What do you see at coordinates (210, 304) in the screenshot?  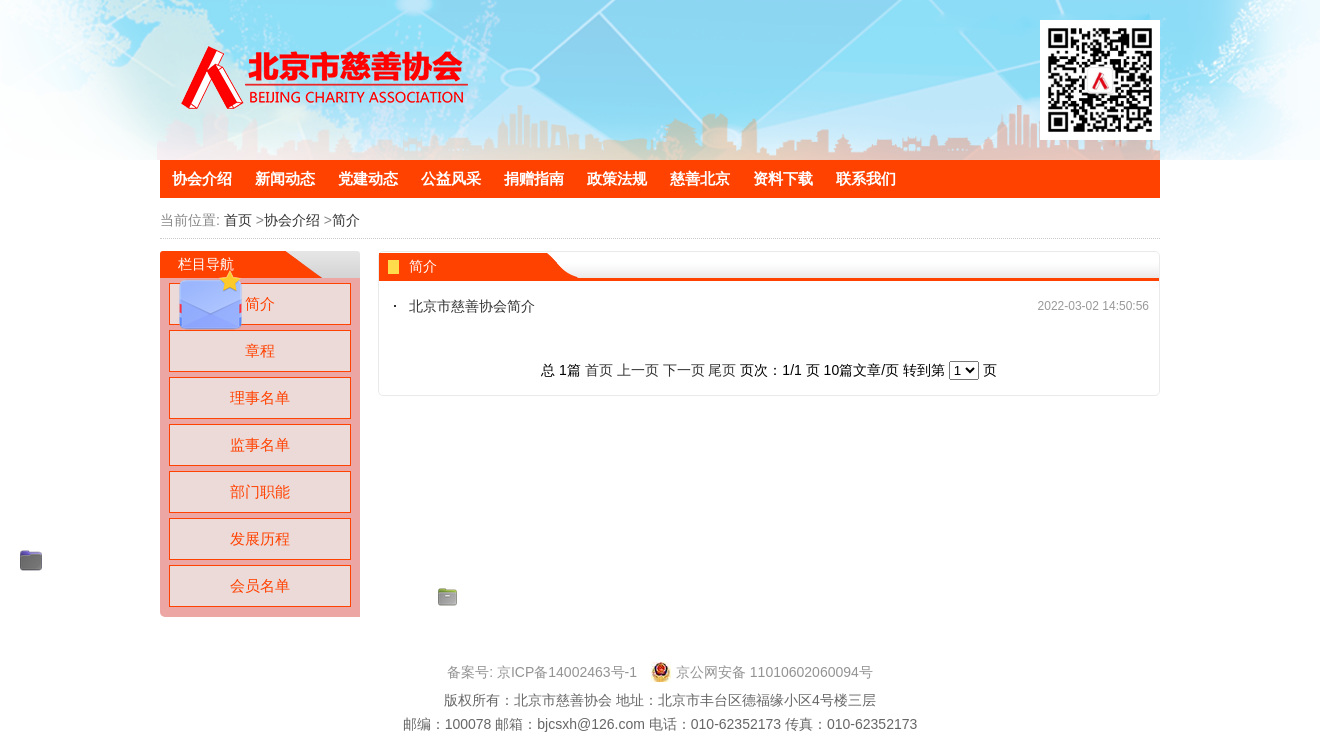 I see `mark email as unread` at bounding box center [210, 304].